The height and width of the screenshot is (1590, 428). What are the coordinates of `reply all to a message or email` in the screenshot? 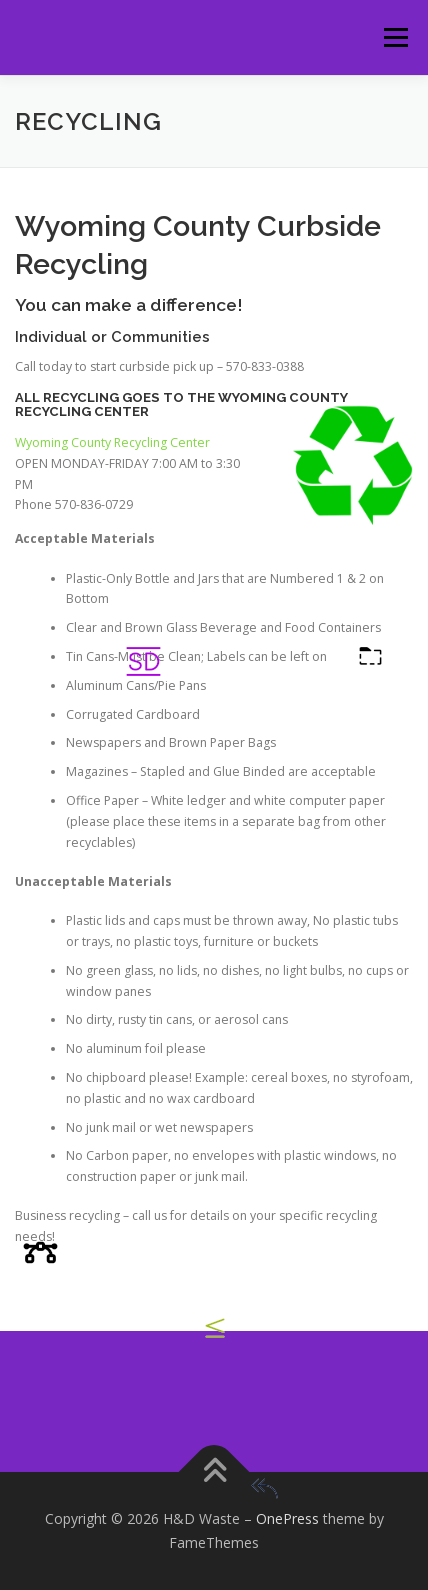 It's located at (264, 1488).